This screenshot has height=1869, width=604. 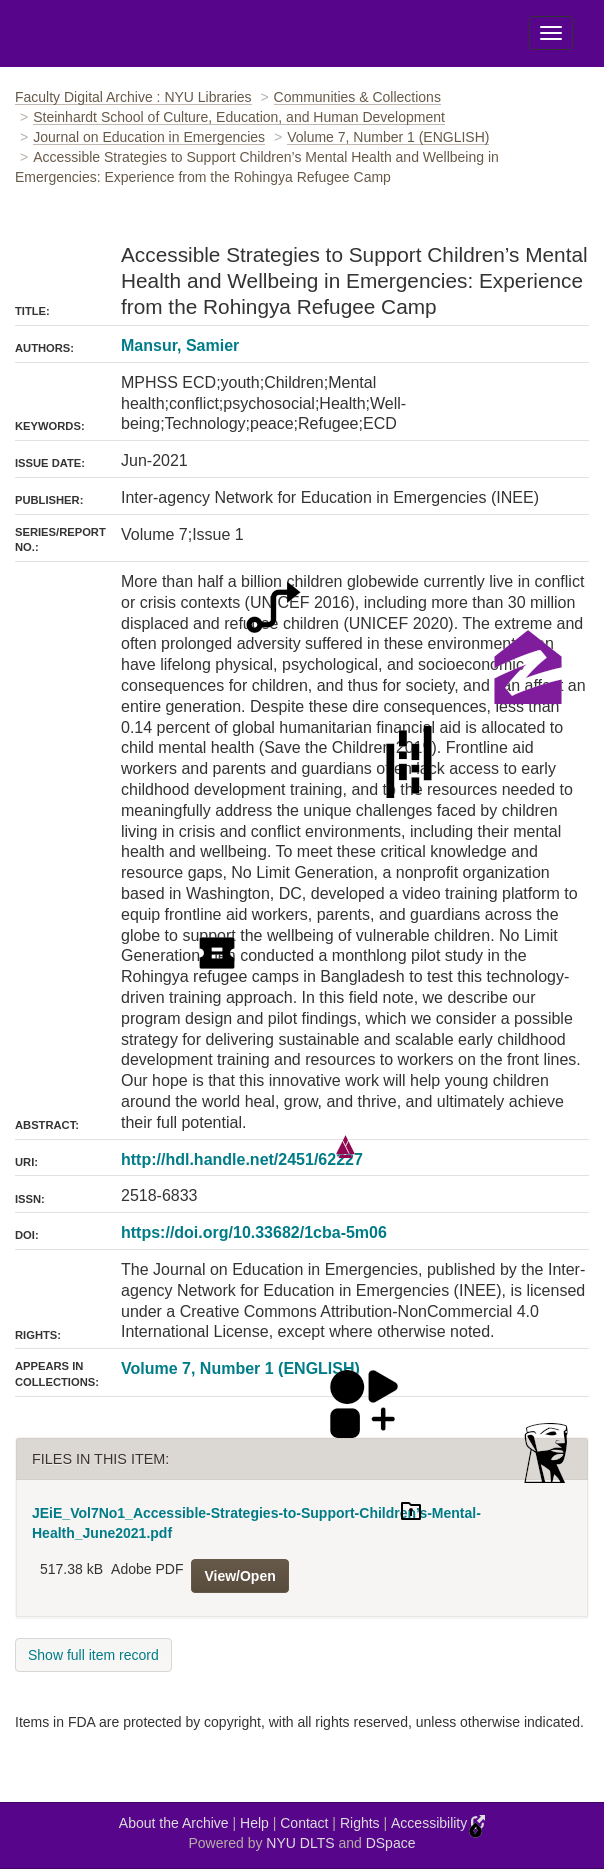 I want to click on hydroelectric power or water energy indicator, so click(x=475, y=1830).